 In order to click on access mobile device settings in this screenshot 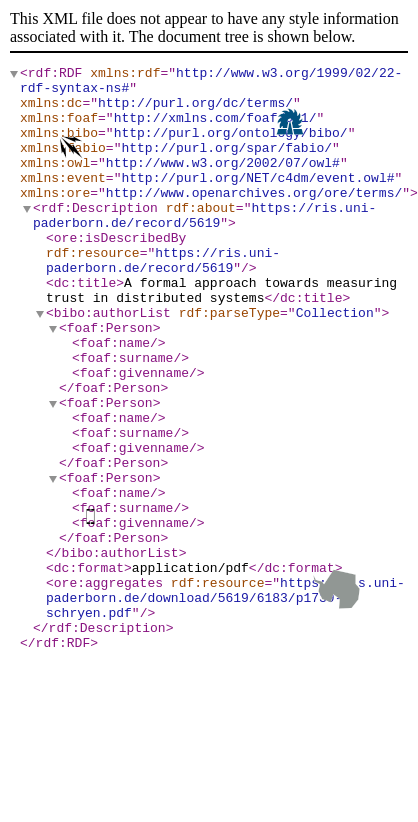, I will do `click(90, 516)`.